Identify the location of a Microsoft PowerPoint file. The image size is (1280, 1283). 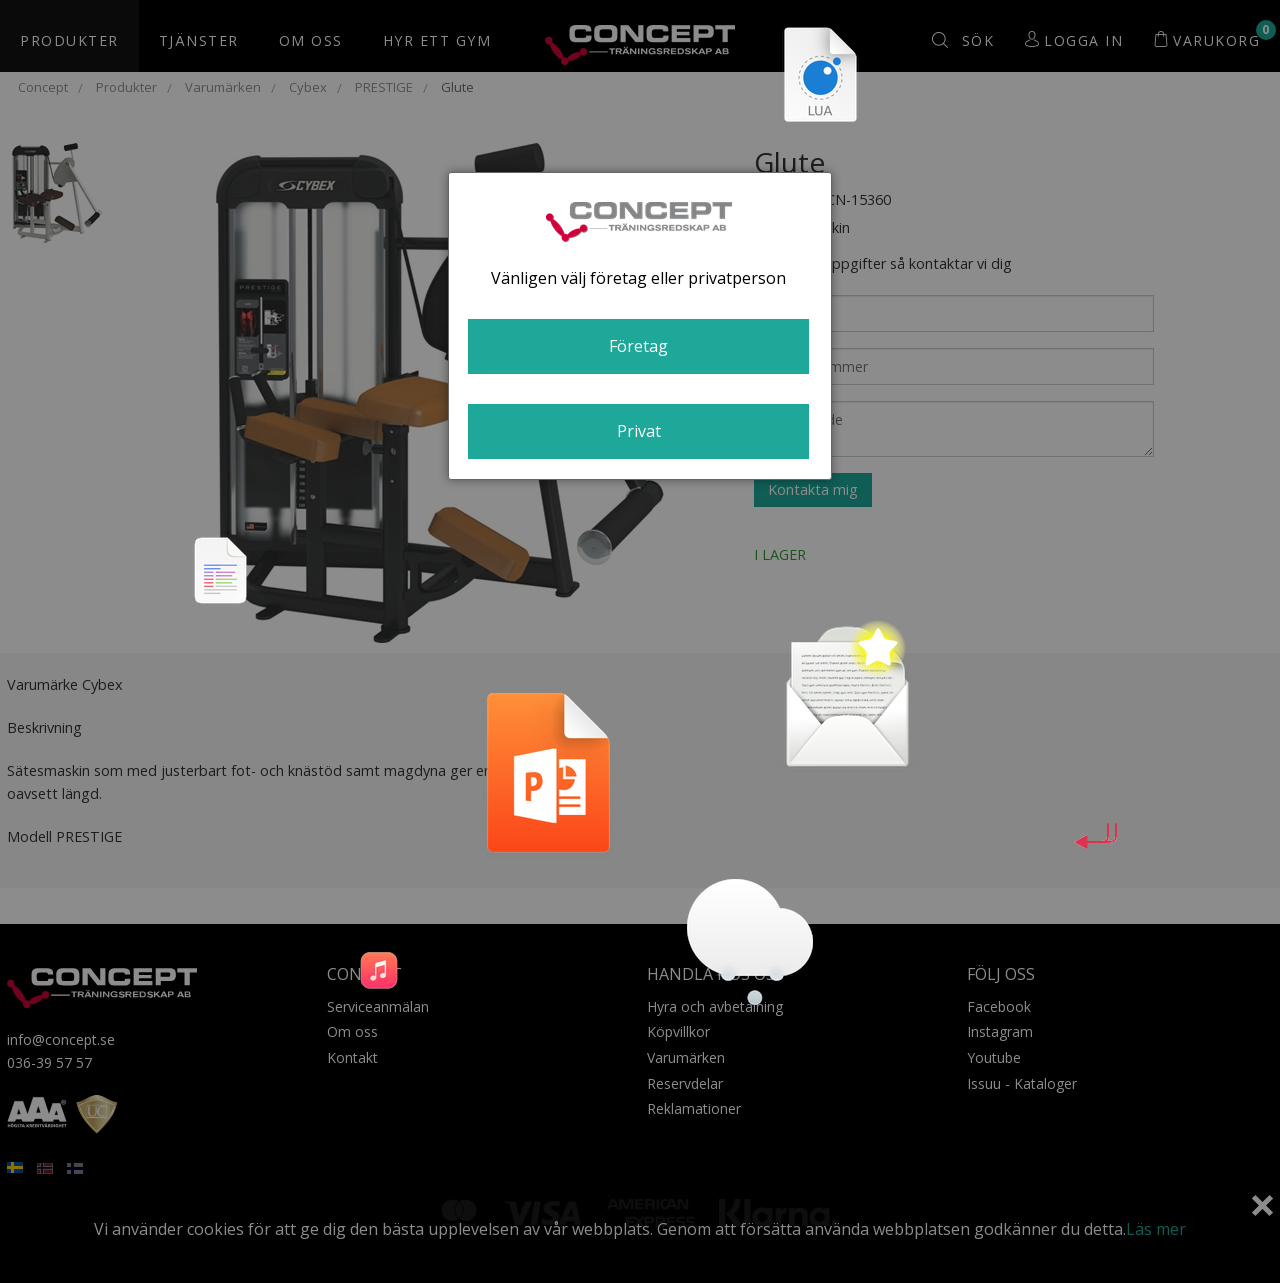
(548, 772).